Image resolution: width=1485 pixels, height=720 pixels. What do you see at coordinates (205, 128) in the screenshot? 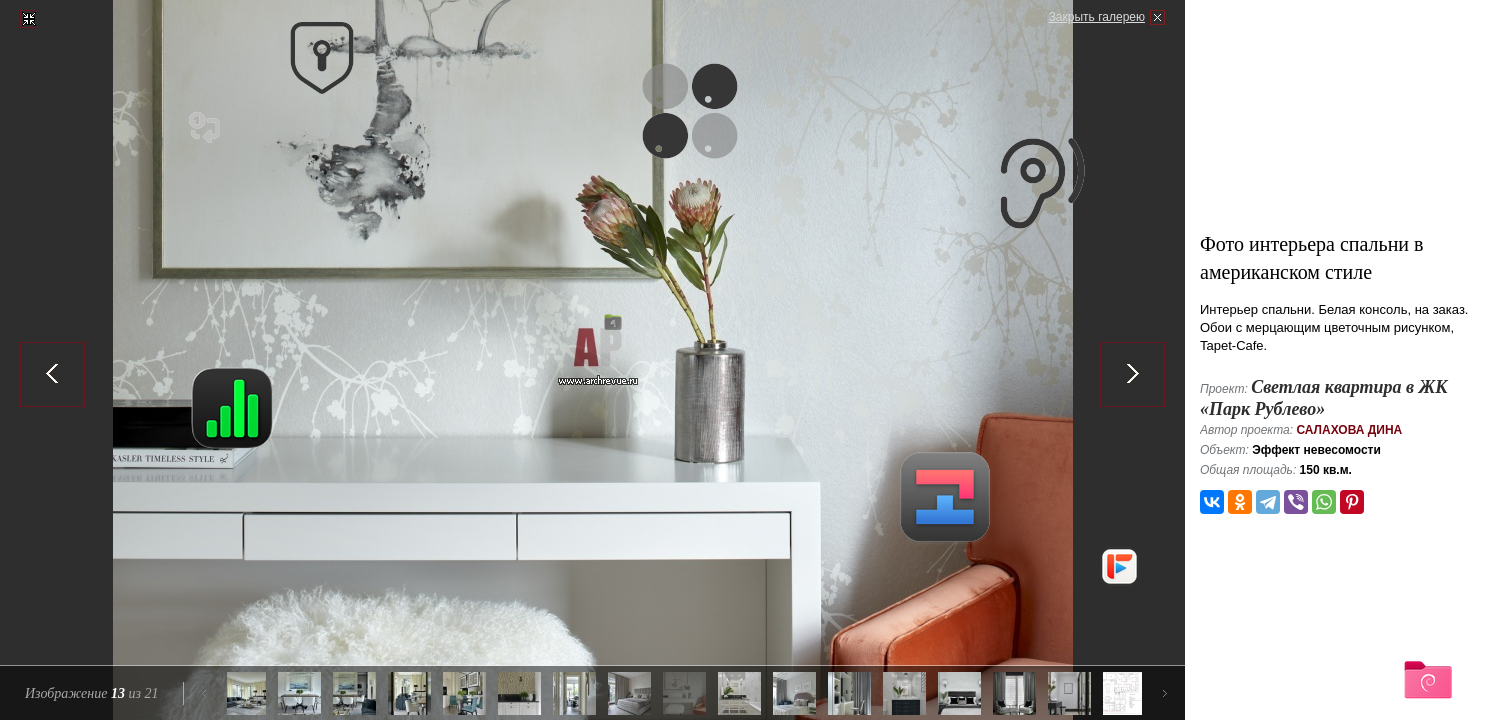
I see `repeat current song in playlist` at bounding box center [205, 128].